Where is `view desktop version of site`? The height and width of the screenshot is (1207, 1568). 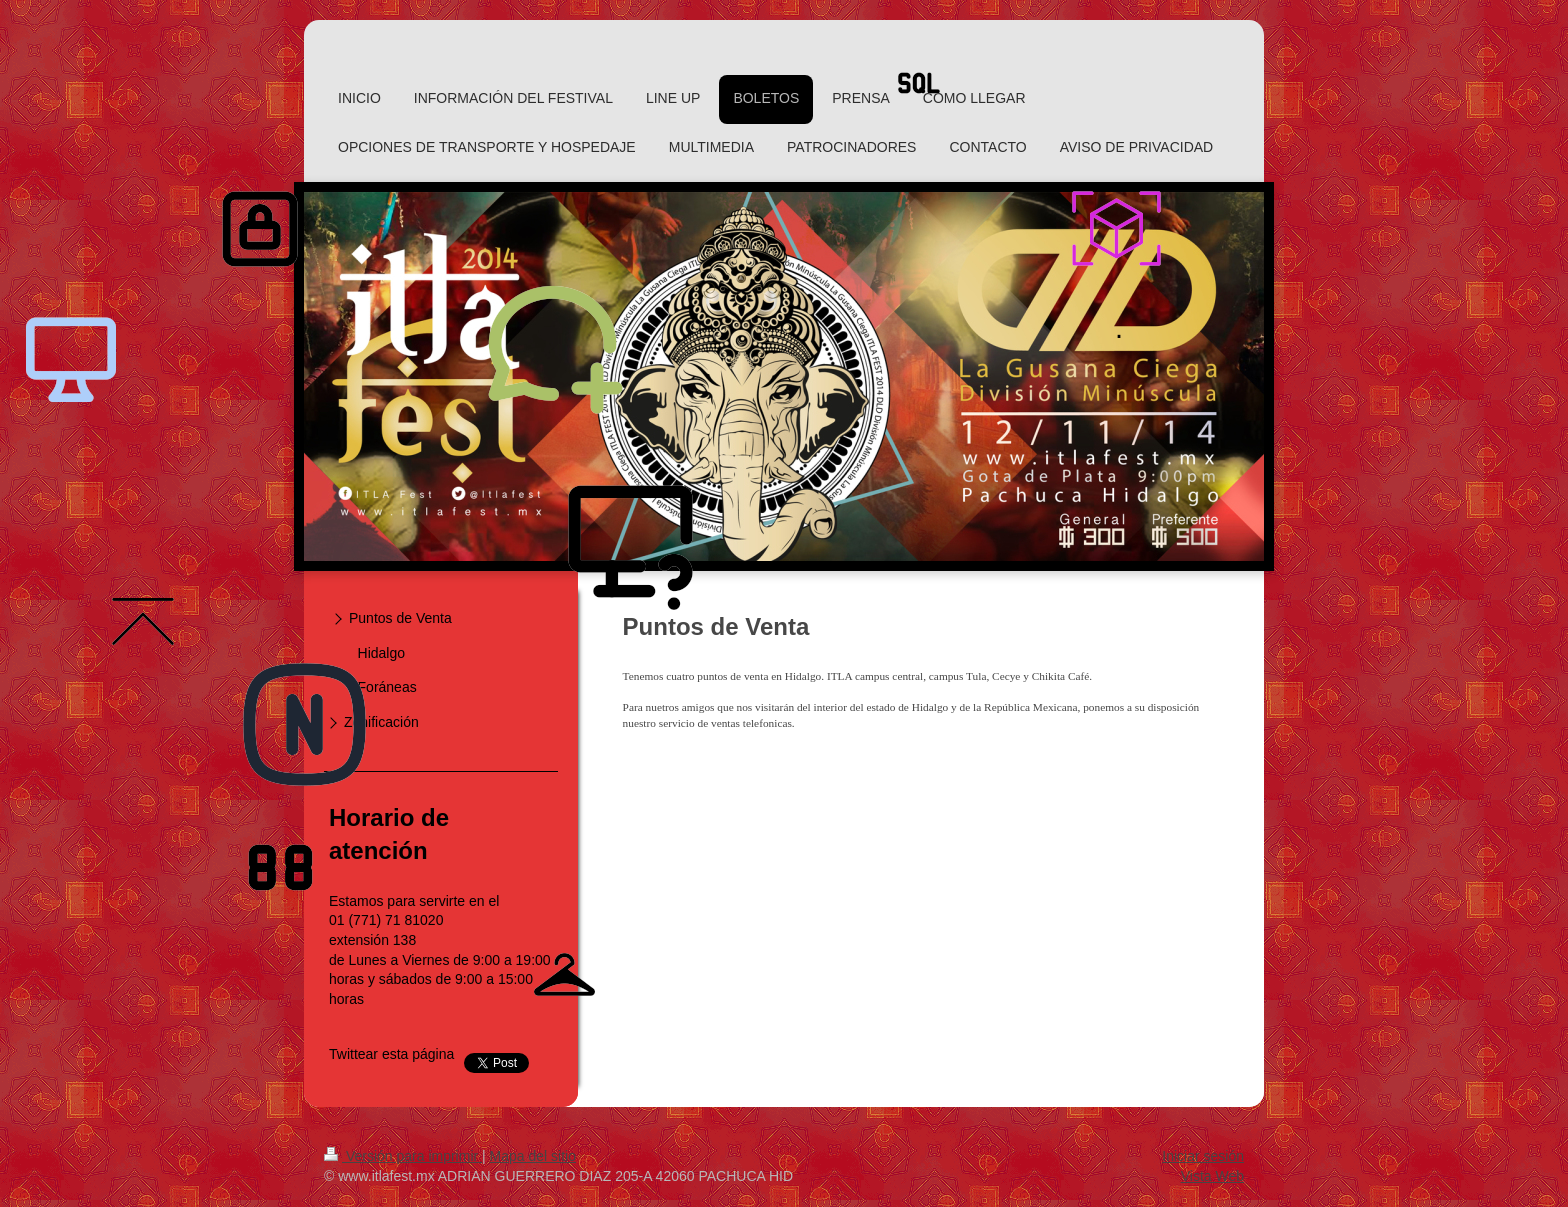
view desktop version of site is located at coordinates (71, 357).